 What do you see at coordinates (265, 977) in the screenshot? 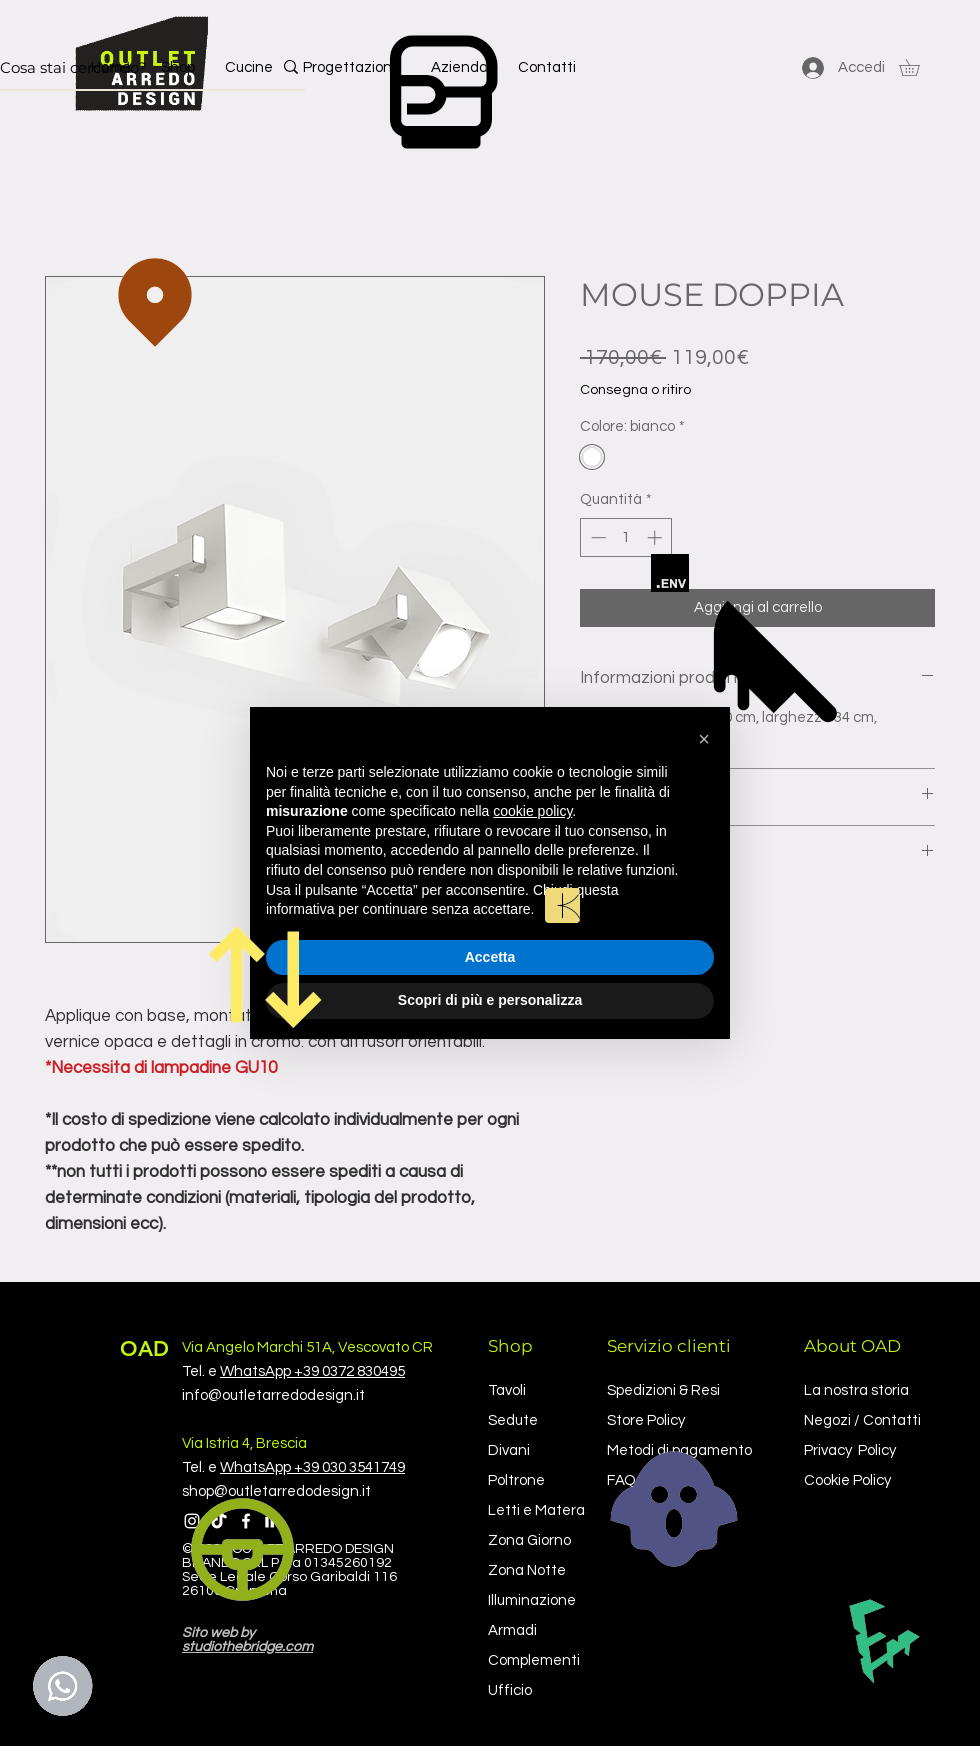
I see `sort items in ascending or descending order` at bounding box center [265, 977].